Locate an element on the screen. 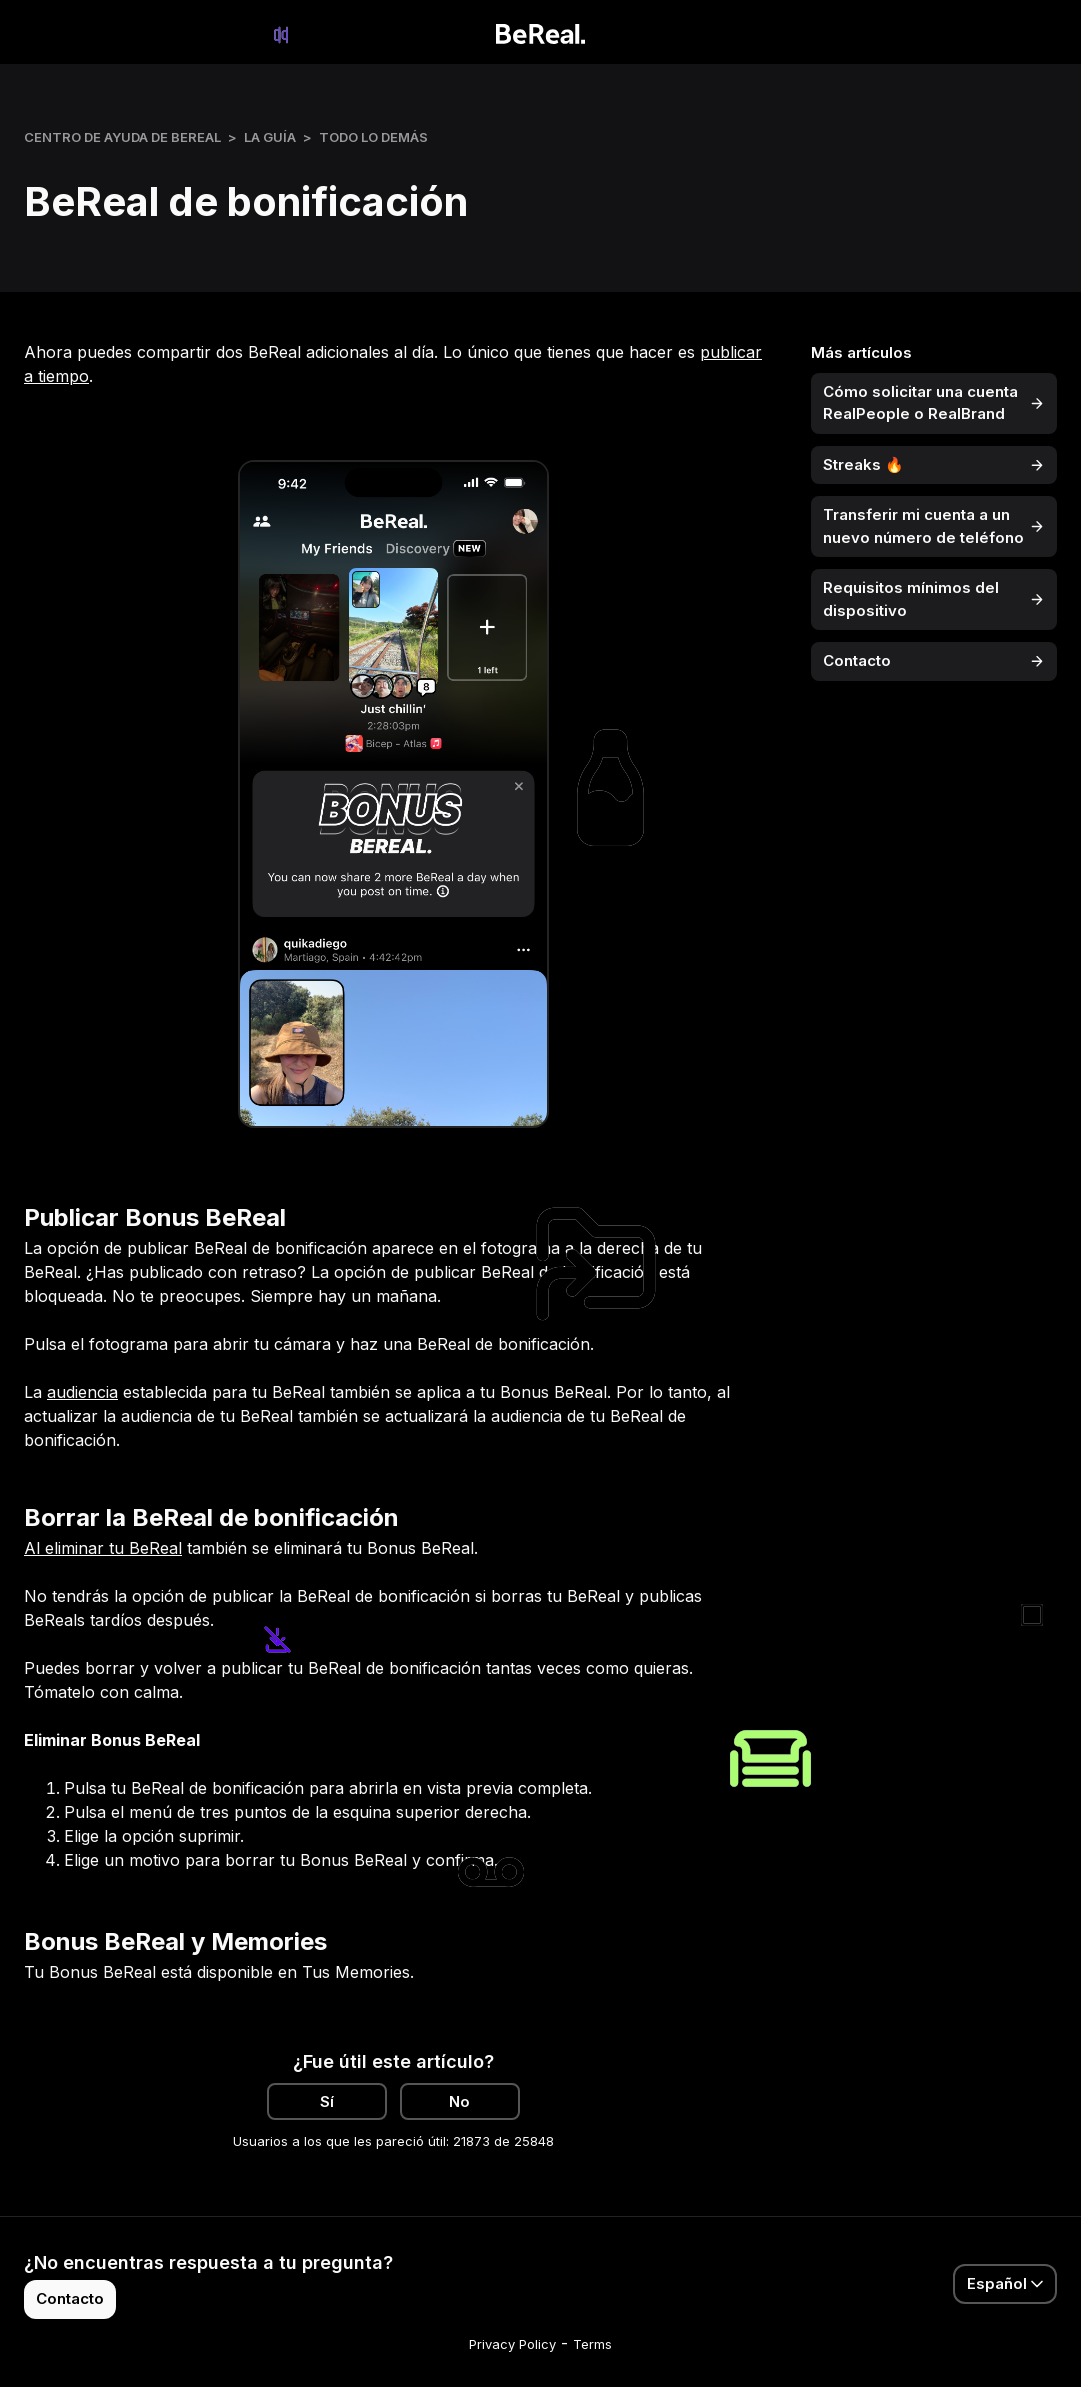 The width and height of the screenshot is (1081, 2387). stop media playback is located at coordinates (1032, 1615).